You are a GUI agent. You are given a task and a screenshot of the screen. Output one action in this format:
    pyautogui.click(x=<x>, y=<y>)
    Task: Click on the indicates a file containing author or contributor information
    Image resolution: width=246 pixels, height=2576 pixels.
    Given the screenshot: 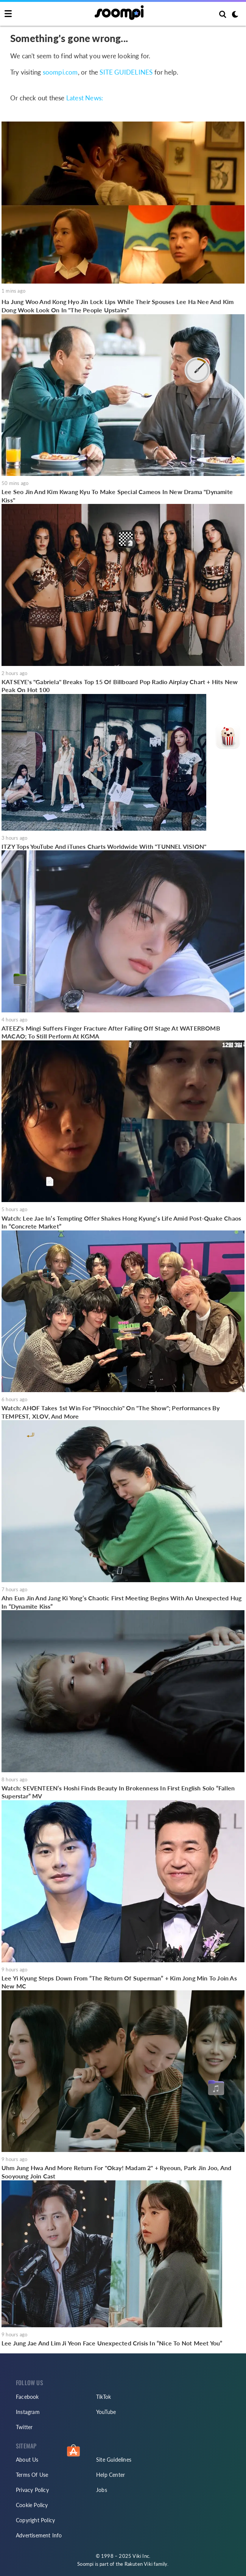 What is the action you would take?
    pyautogui.click(x=50, y=1181)
    